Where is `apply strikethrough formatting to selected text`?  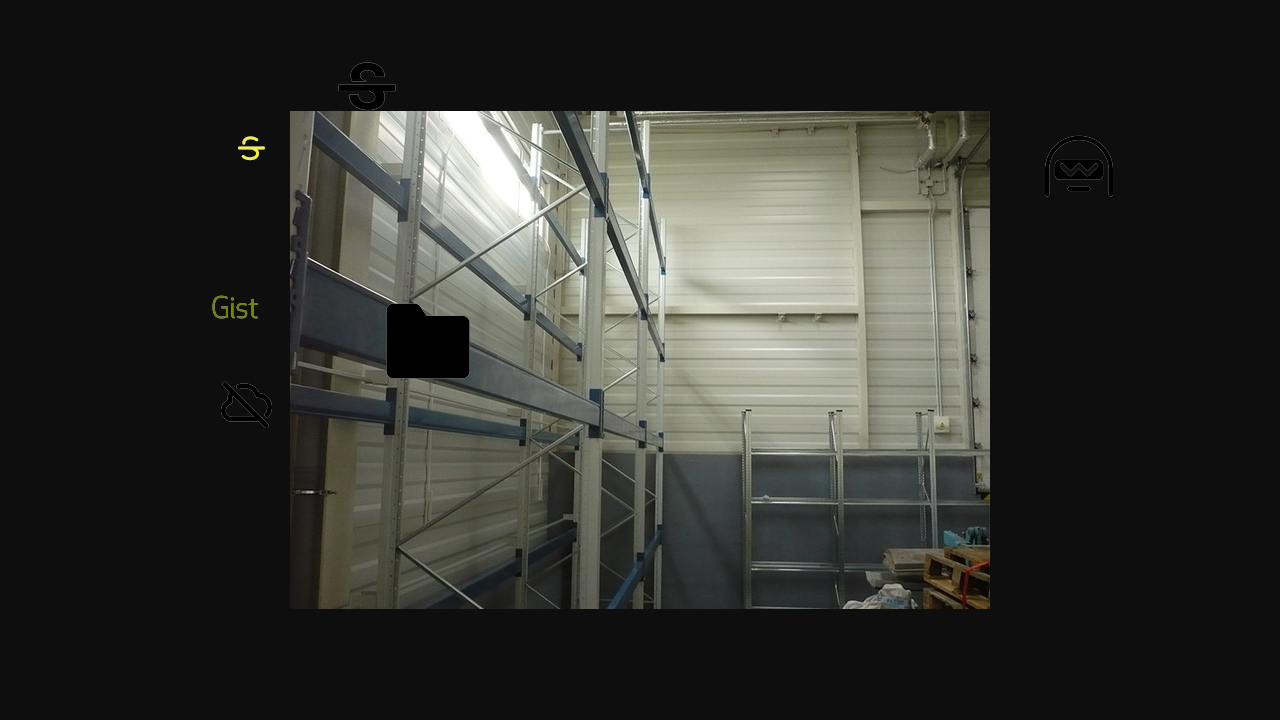 apply strikethrough formatting to selected text is located at coordinates (367, 91).